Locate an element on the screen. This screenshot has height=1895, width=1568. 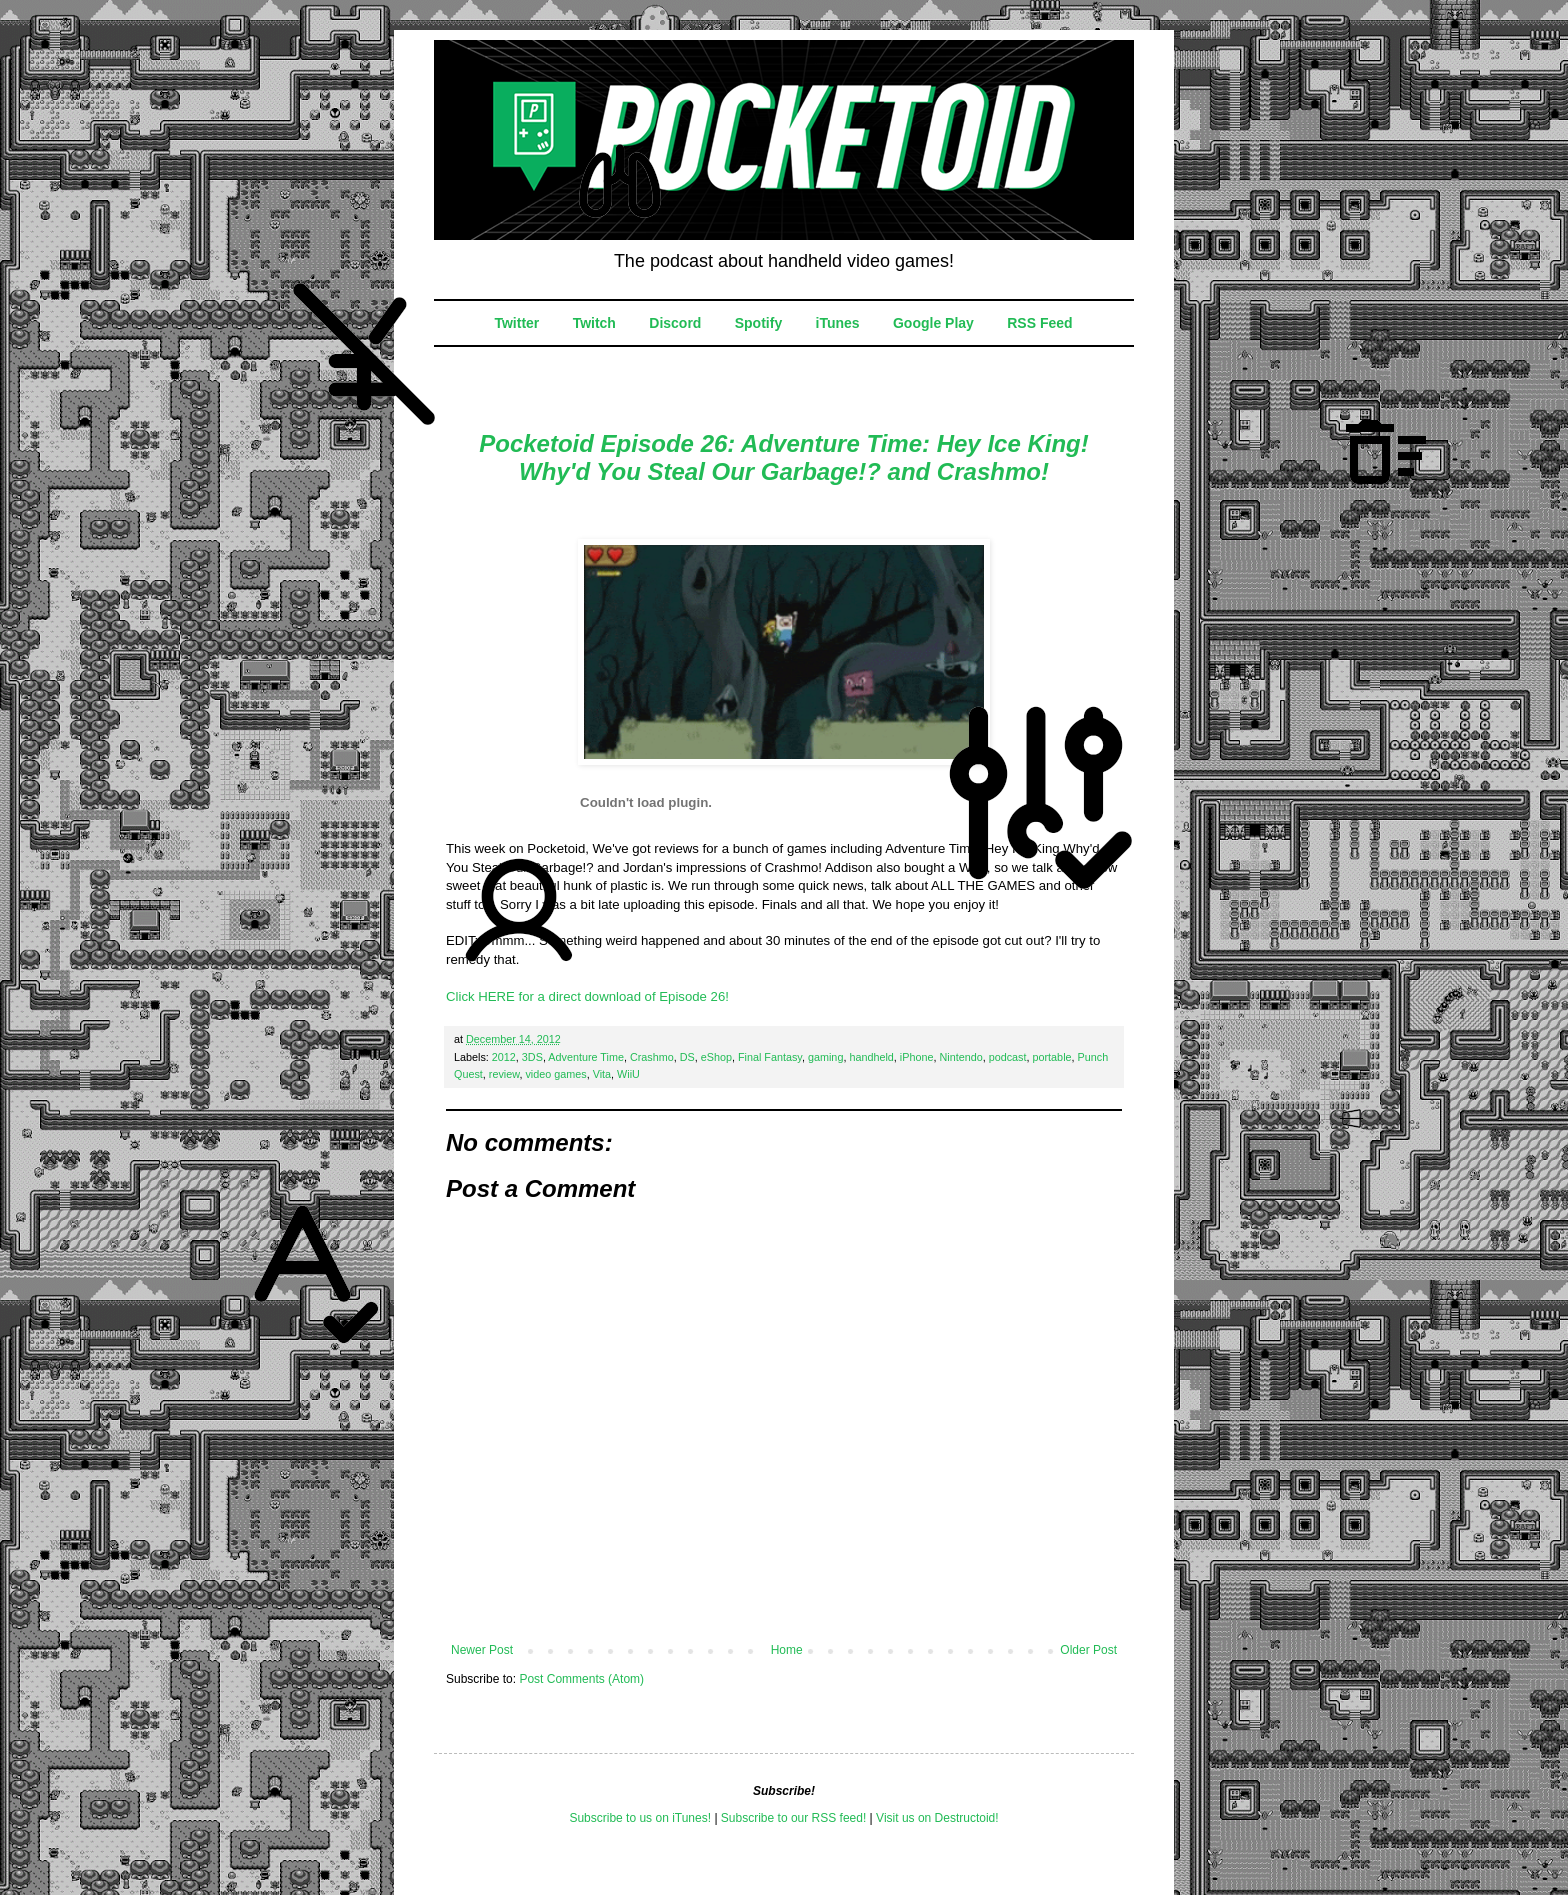
access respiratory health information is located at coordinates (620, 181).